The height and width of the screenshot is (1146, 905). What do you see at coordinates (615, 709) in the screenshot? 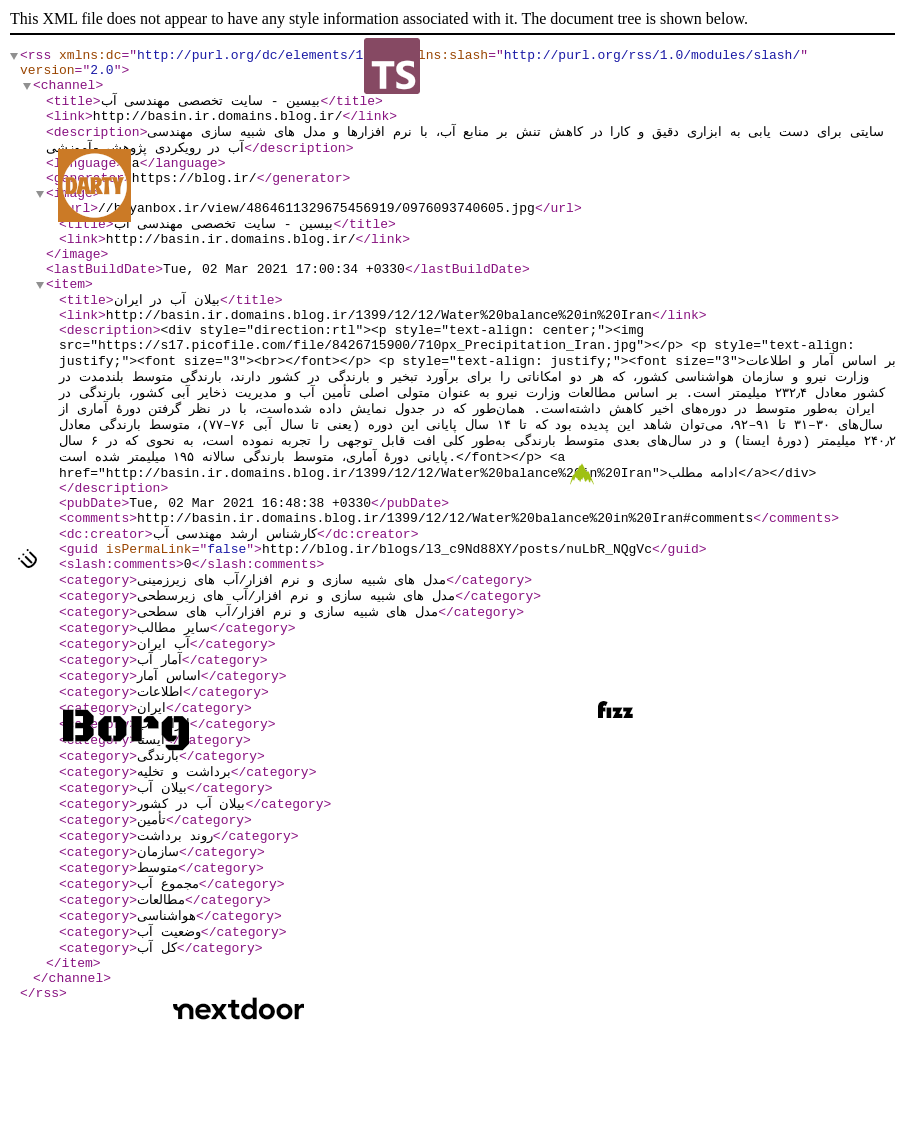
I see `fizz app or service logo` at bounding box center [615, 709].